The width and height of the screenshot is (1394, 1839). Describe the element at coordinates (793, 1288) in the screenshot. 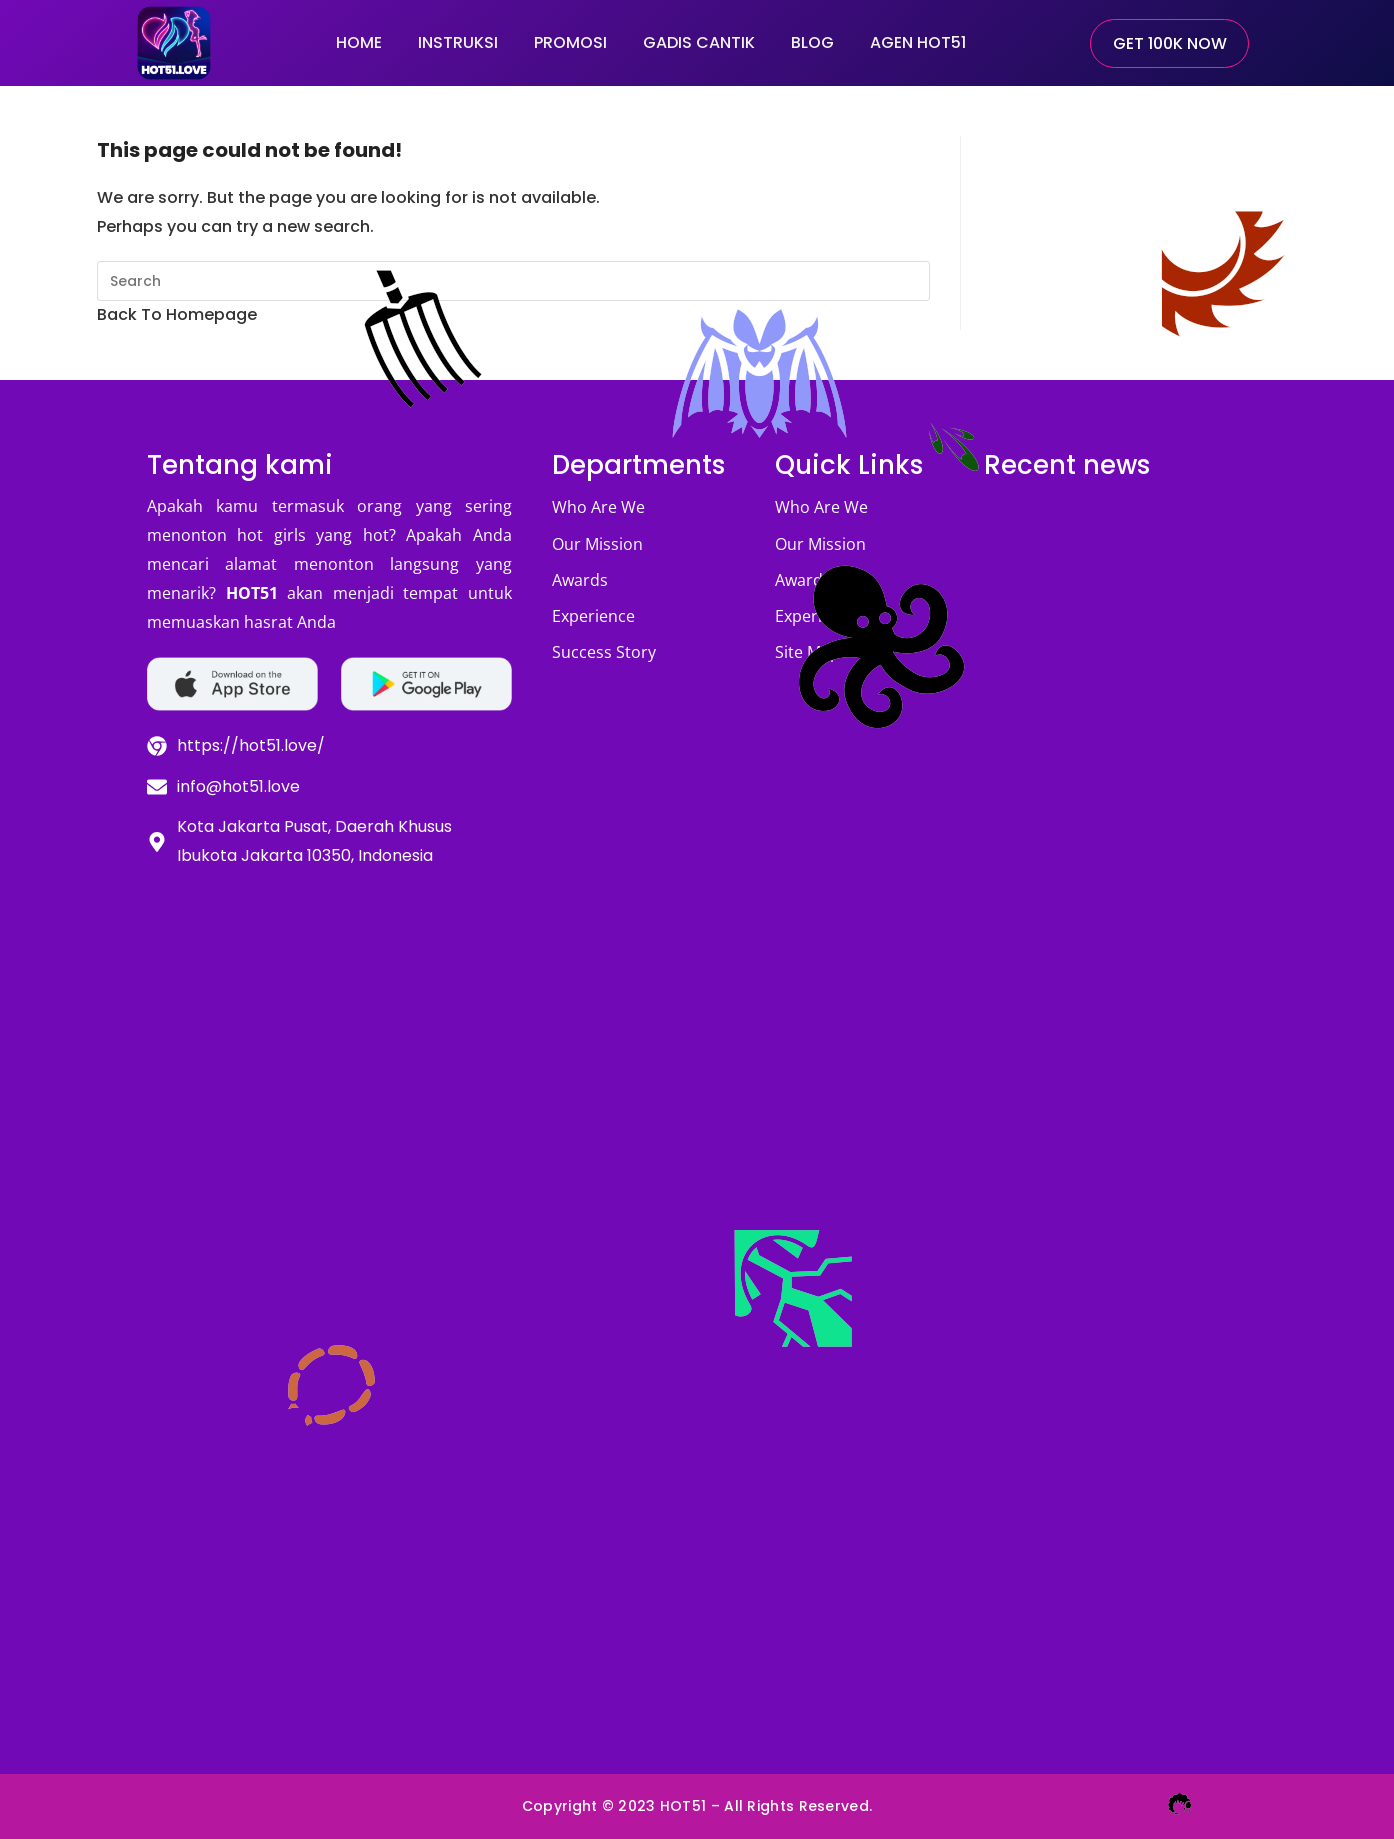

I see `activate a power-up or special ability` at that location.